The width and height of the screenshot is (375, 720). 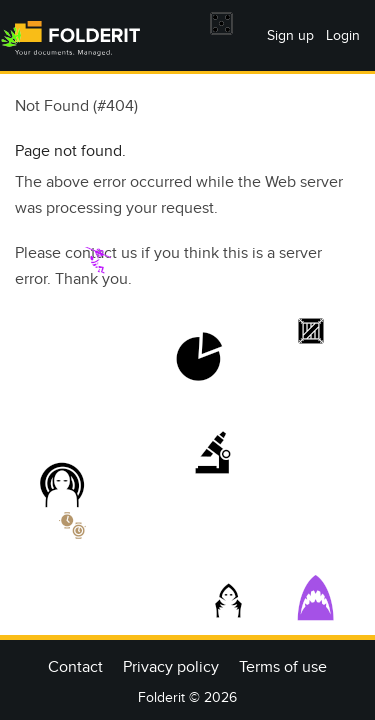 What do you see at coordinates (62, 485) in the screenshot?
I see `indicates suspicious activity detected` at bounding box center [62, 485].